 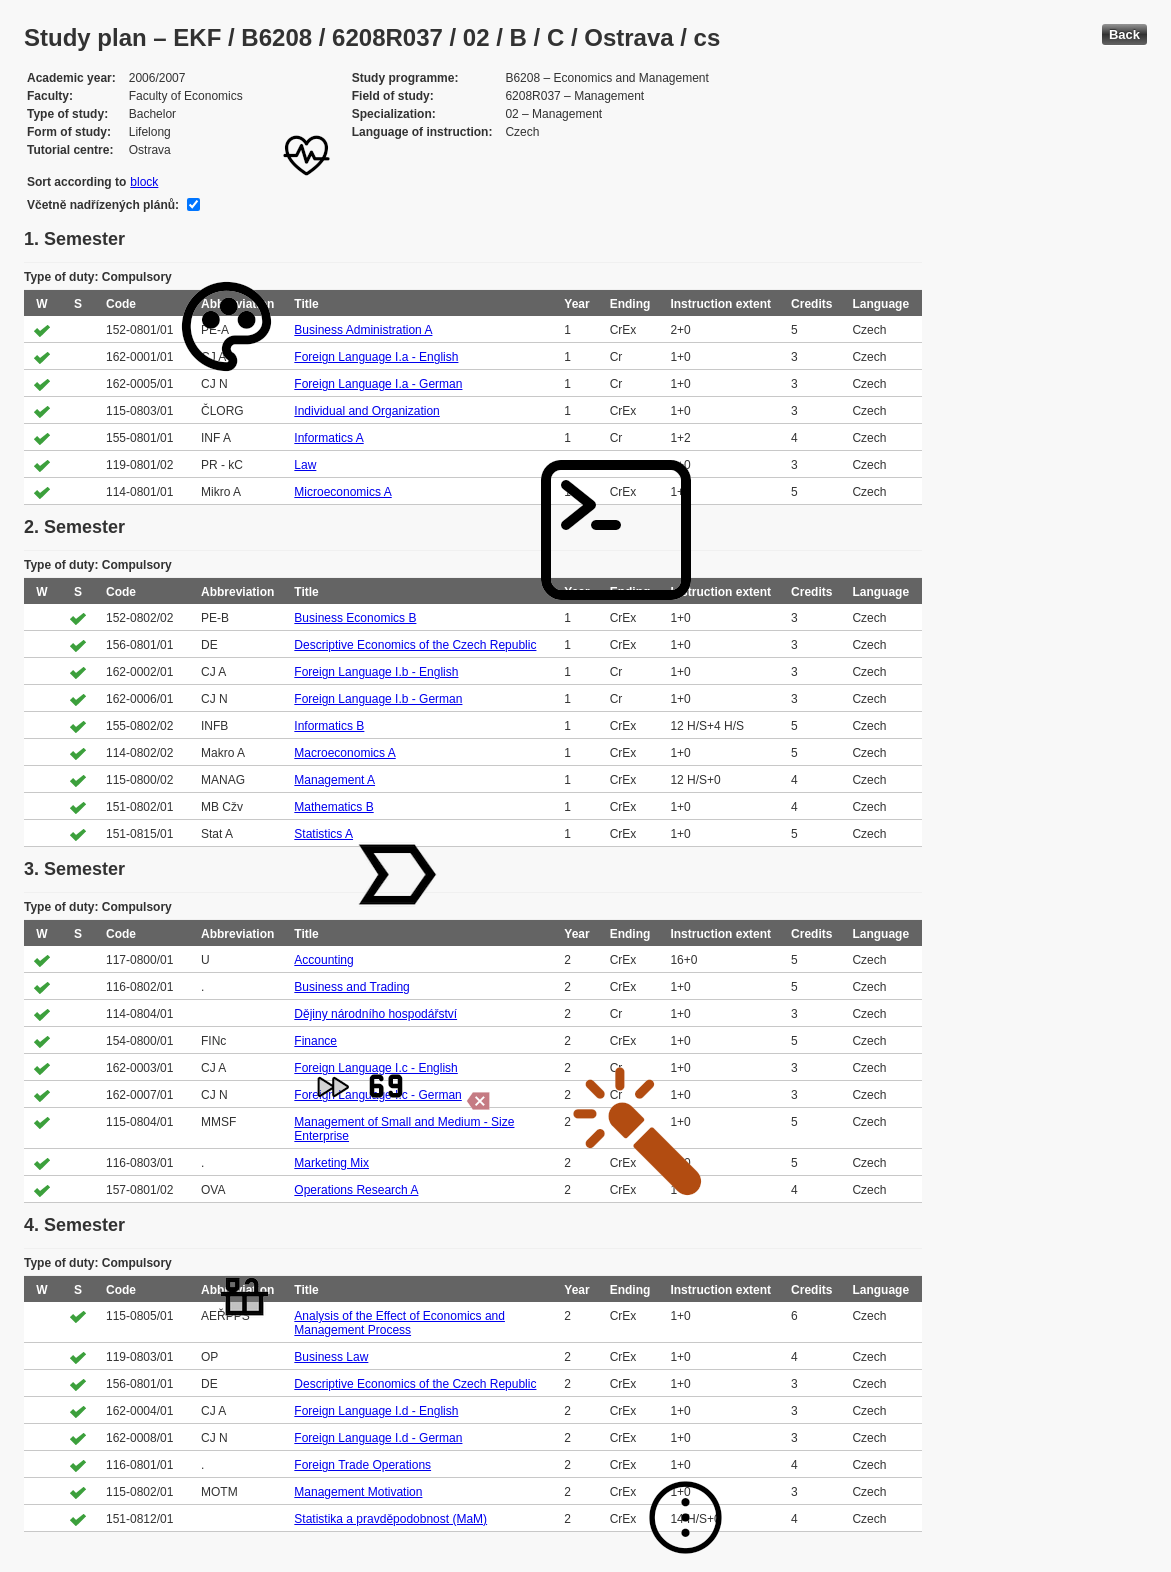 What do you see at coordinates (685, 1517) in the screenshot?
I see `open more options menu` at bounding box center [685, 1517].